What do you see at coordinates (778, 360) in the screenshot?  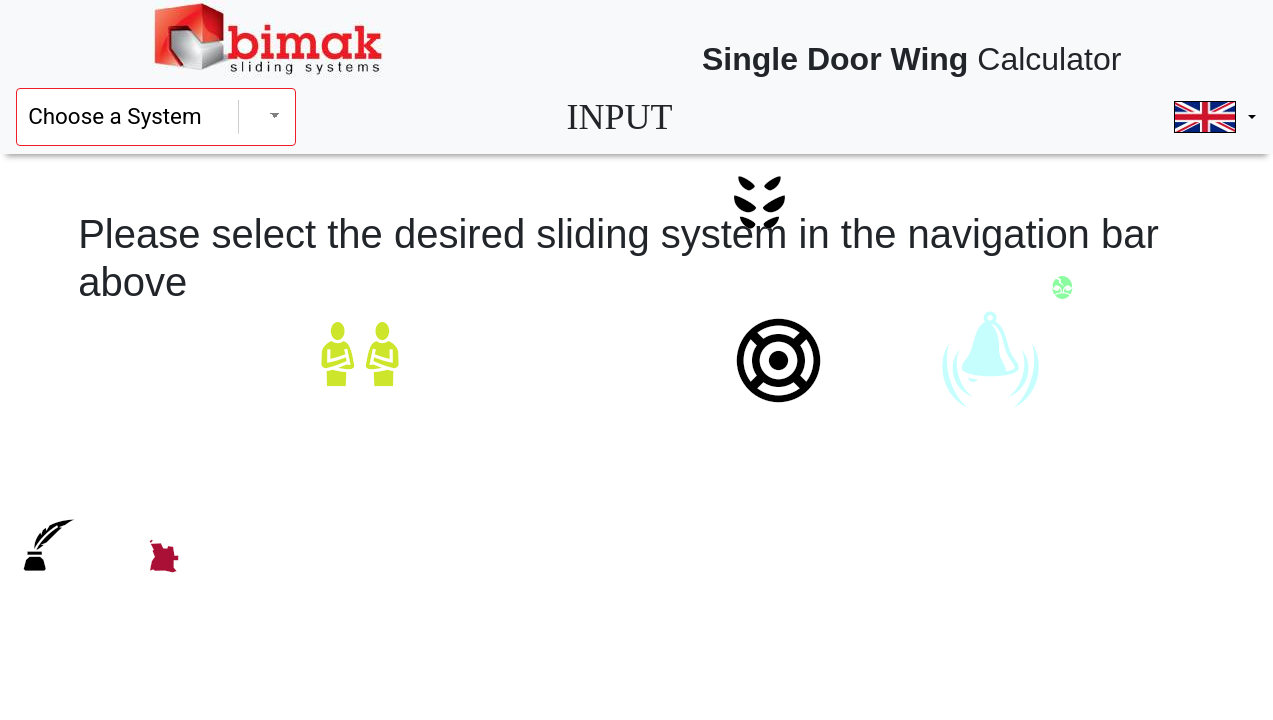 I see `target or focus indicator` at bounding box center [778, 360].